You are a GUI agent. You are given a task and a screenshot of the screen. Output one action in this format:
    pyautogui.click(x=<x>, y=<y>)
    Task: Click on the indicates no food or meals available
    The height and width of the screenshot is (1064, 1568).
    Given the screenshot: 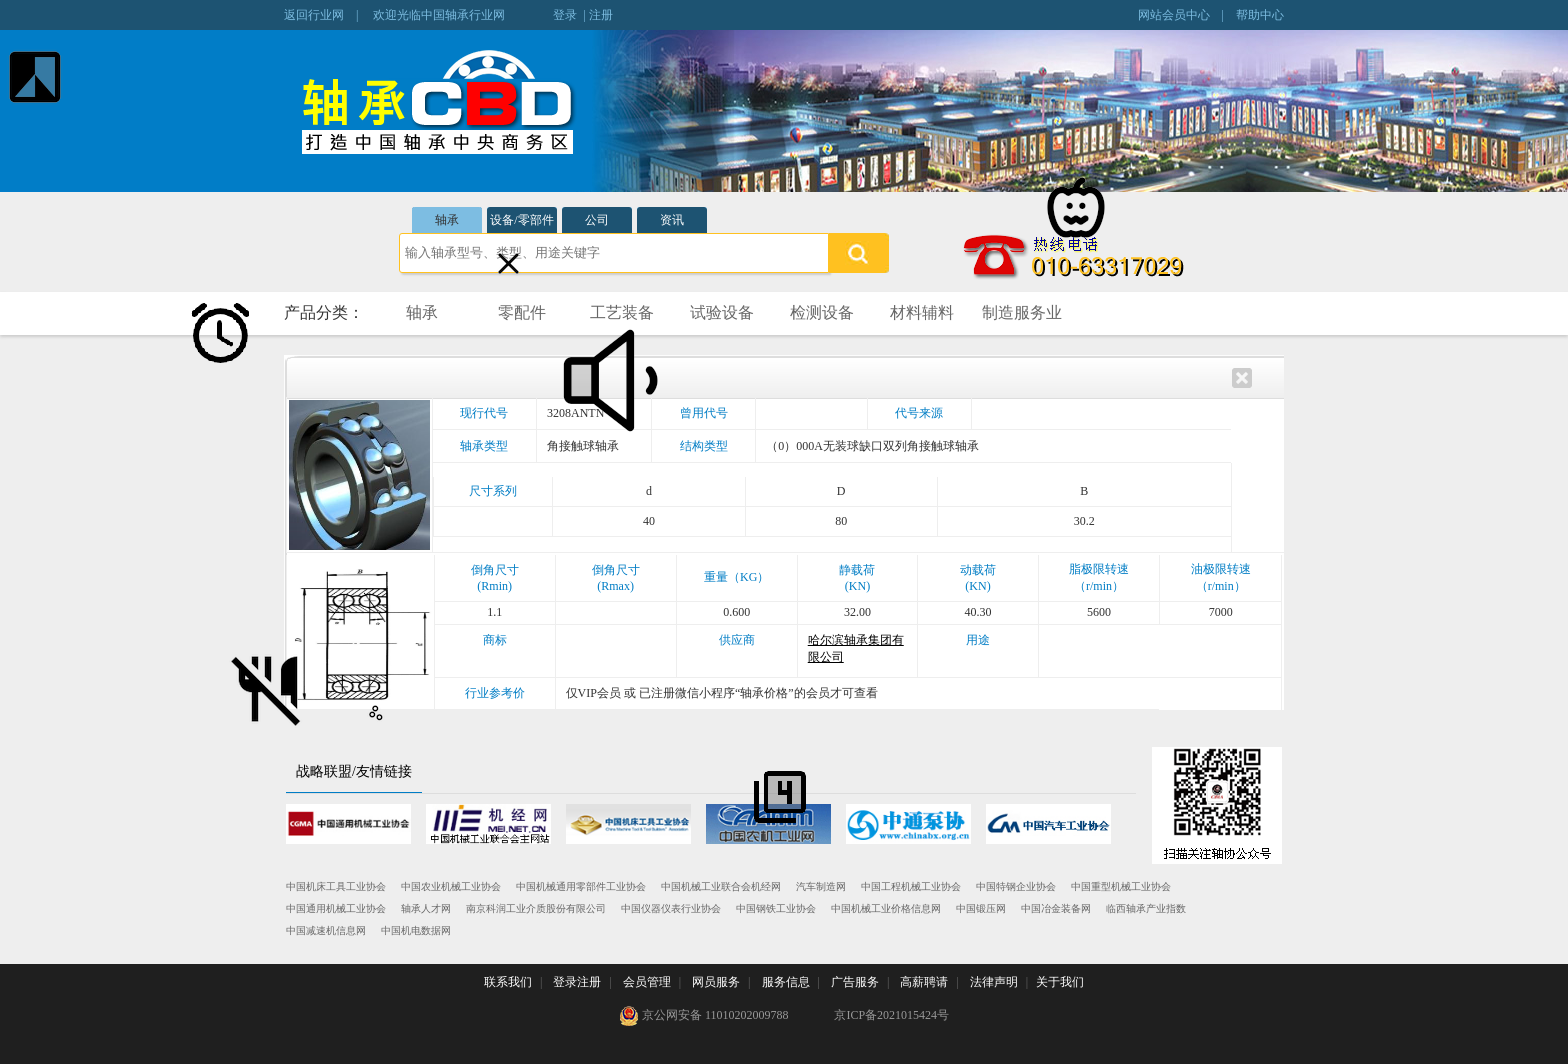 What is the action you would take?
    pyautogui.click(x=268, y=689)
    